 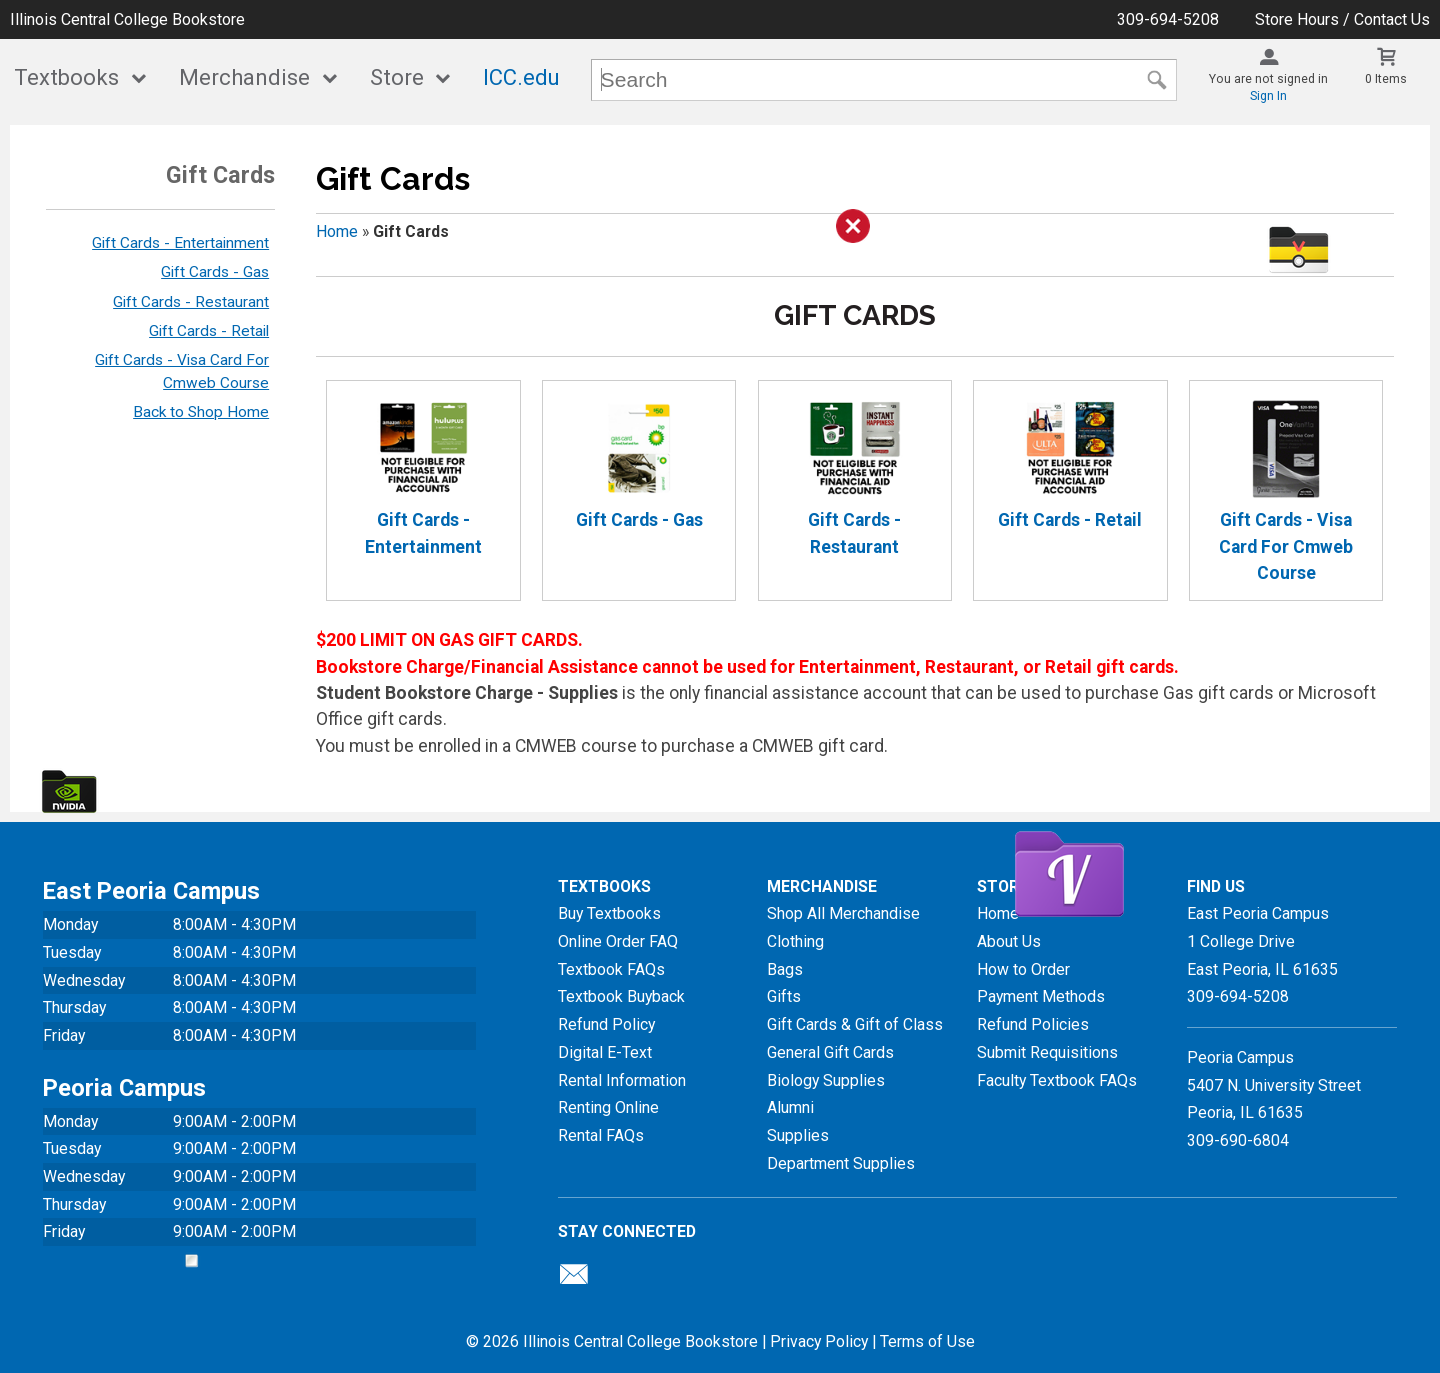 What do you see at coordinates (191, 1260) in the screenshot?
I see `stop media playback` at bounding box center [191, 1260].